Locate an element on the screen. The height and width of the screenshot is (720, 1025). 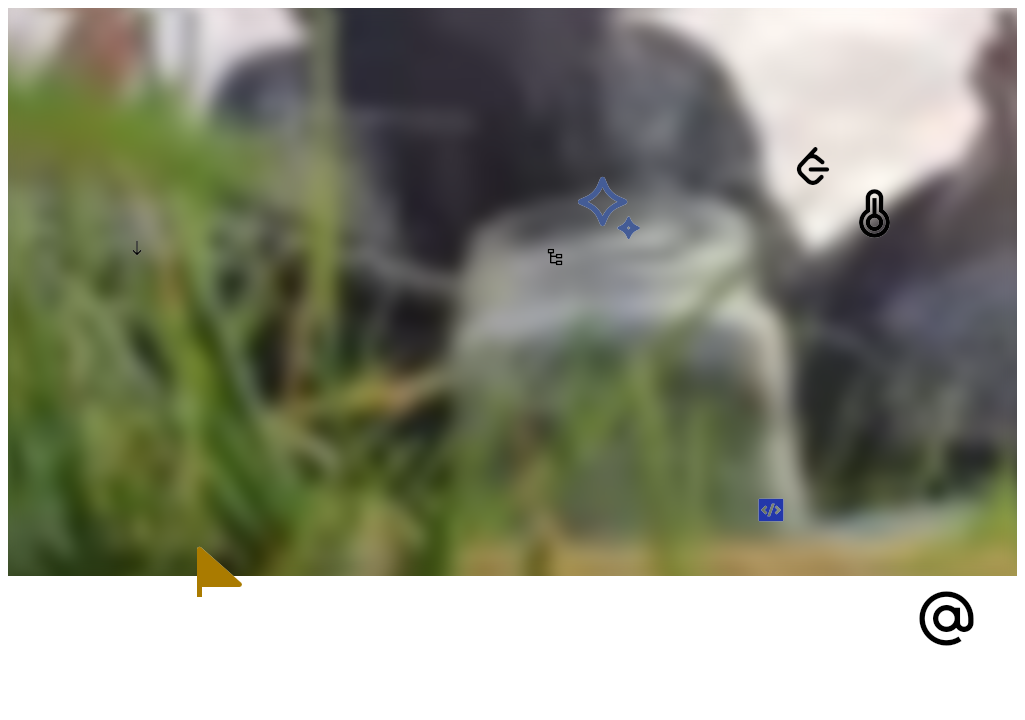
open code editor or development tools is located at coordinates (771, 510).